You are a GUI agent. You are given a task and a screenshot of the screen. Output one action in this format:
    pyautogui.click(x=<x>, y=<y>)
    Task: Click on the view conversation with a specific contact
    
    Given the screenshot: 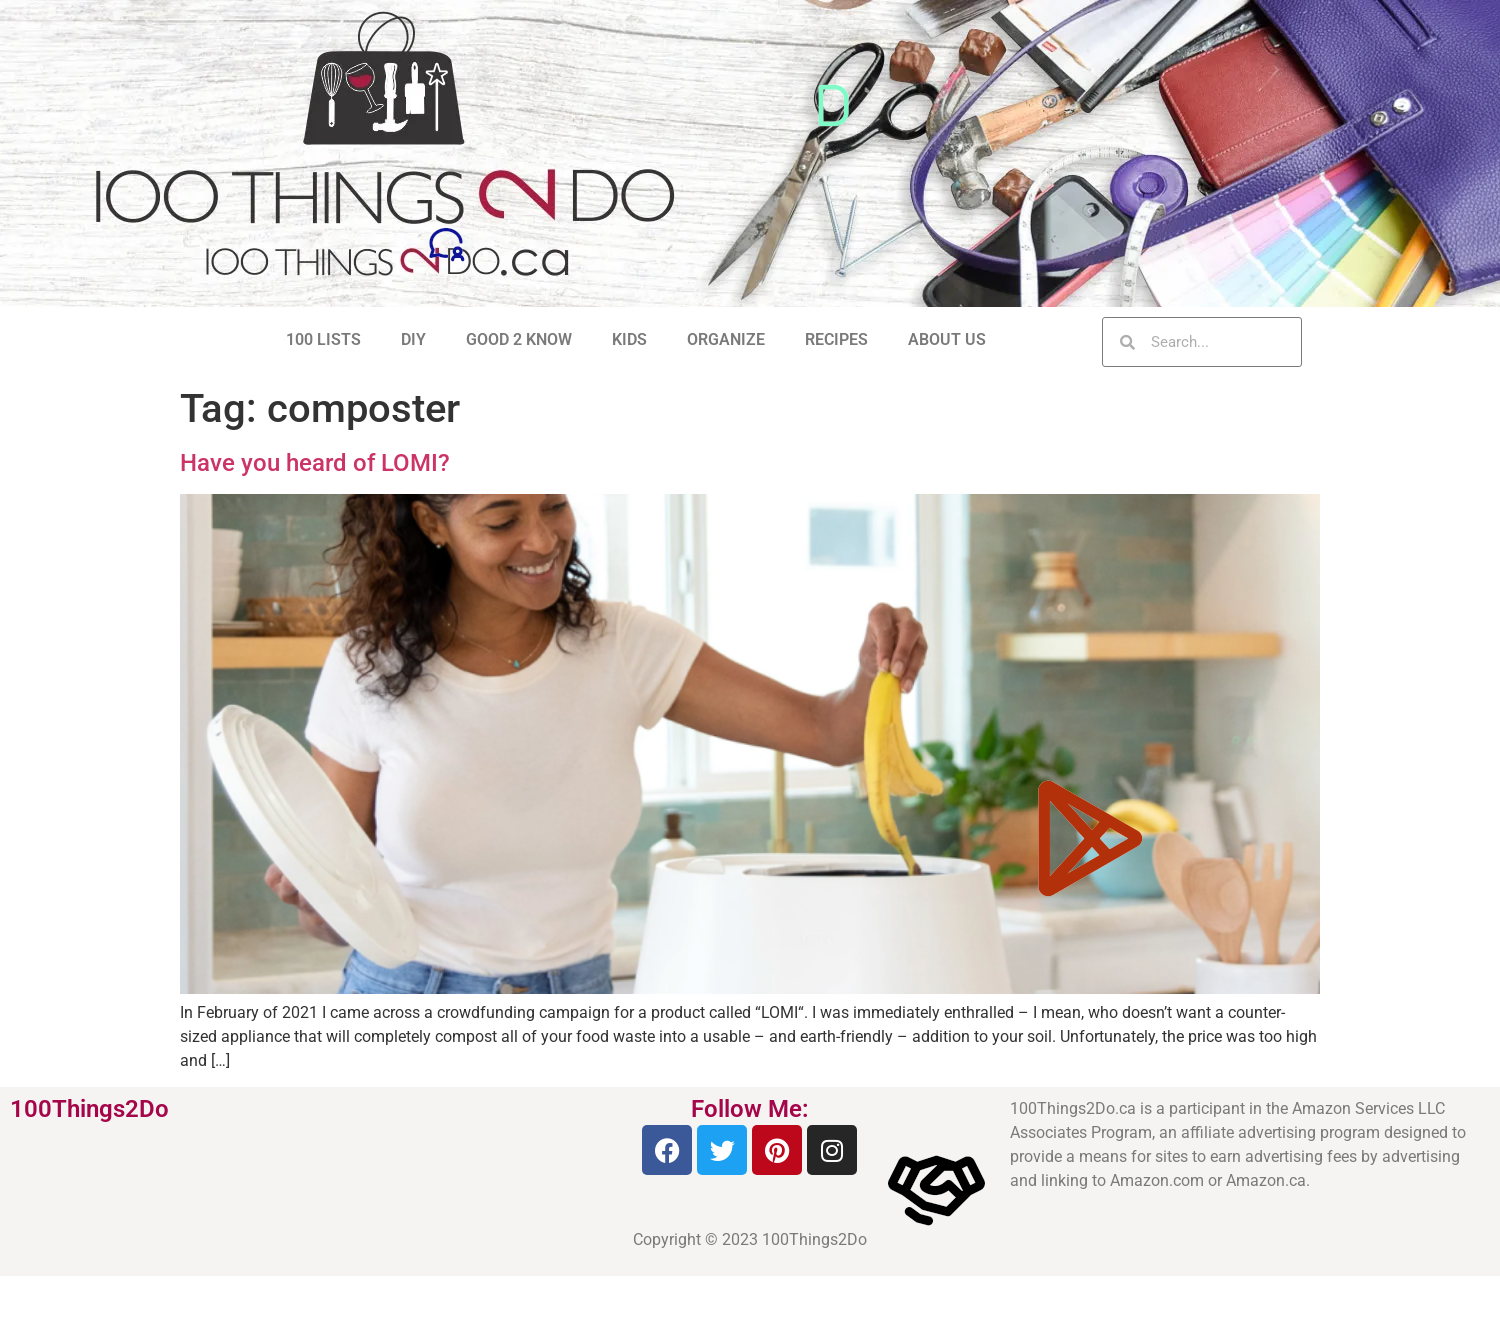 What is the action you would take?
    pyautogui.click(x=446, y=243)
    